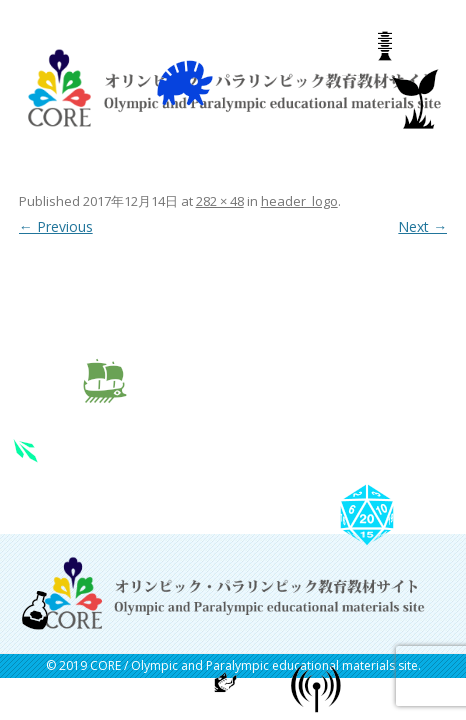  Describe the element at coordinates (316, 687) in the screenshot. I see `indicates active signal or broadcast status` at that location.